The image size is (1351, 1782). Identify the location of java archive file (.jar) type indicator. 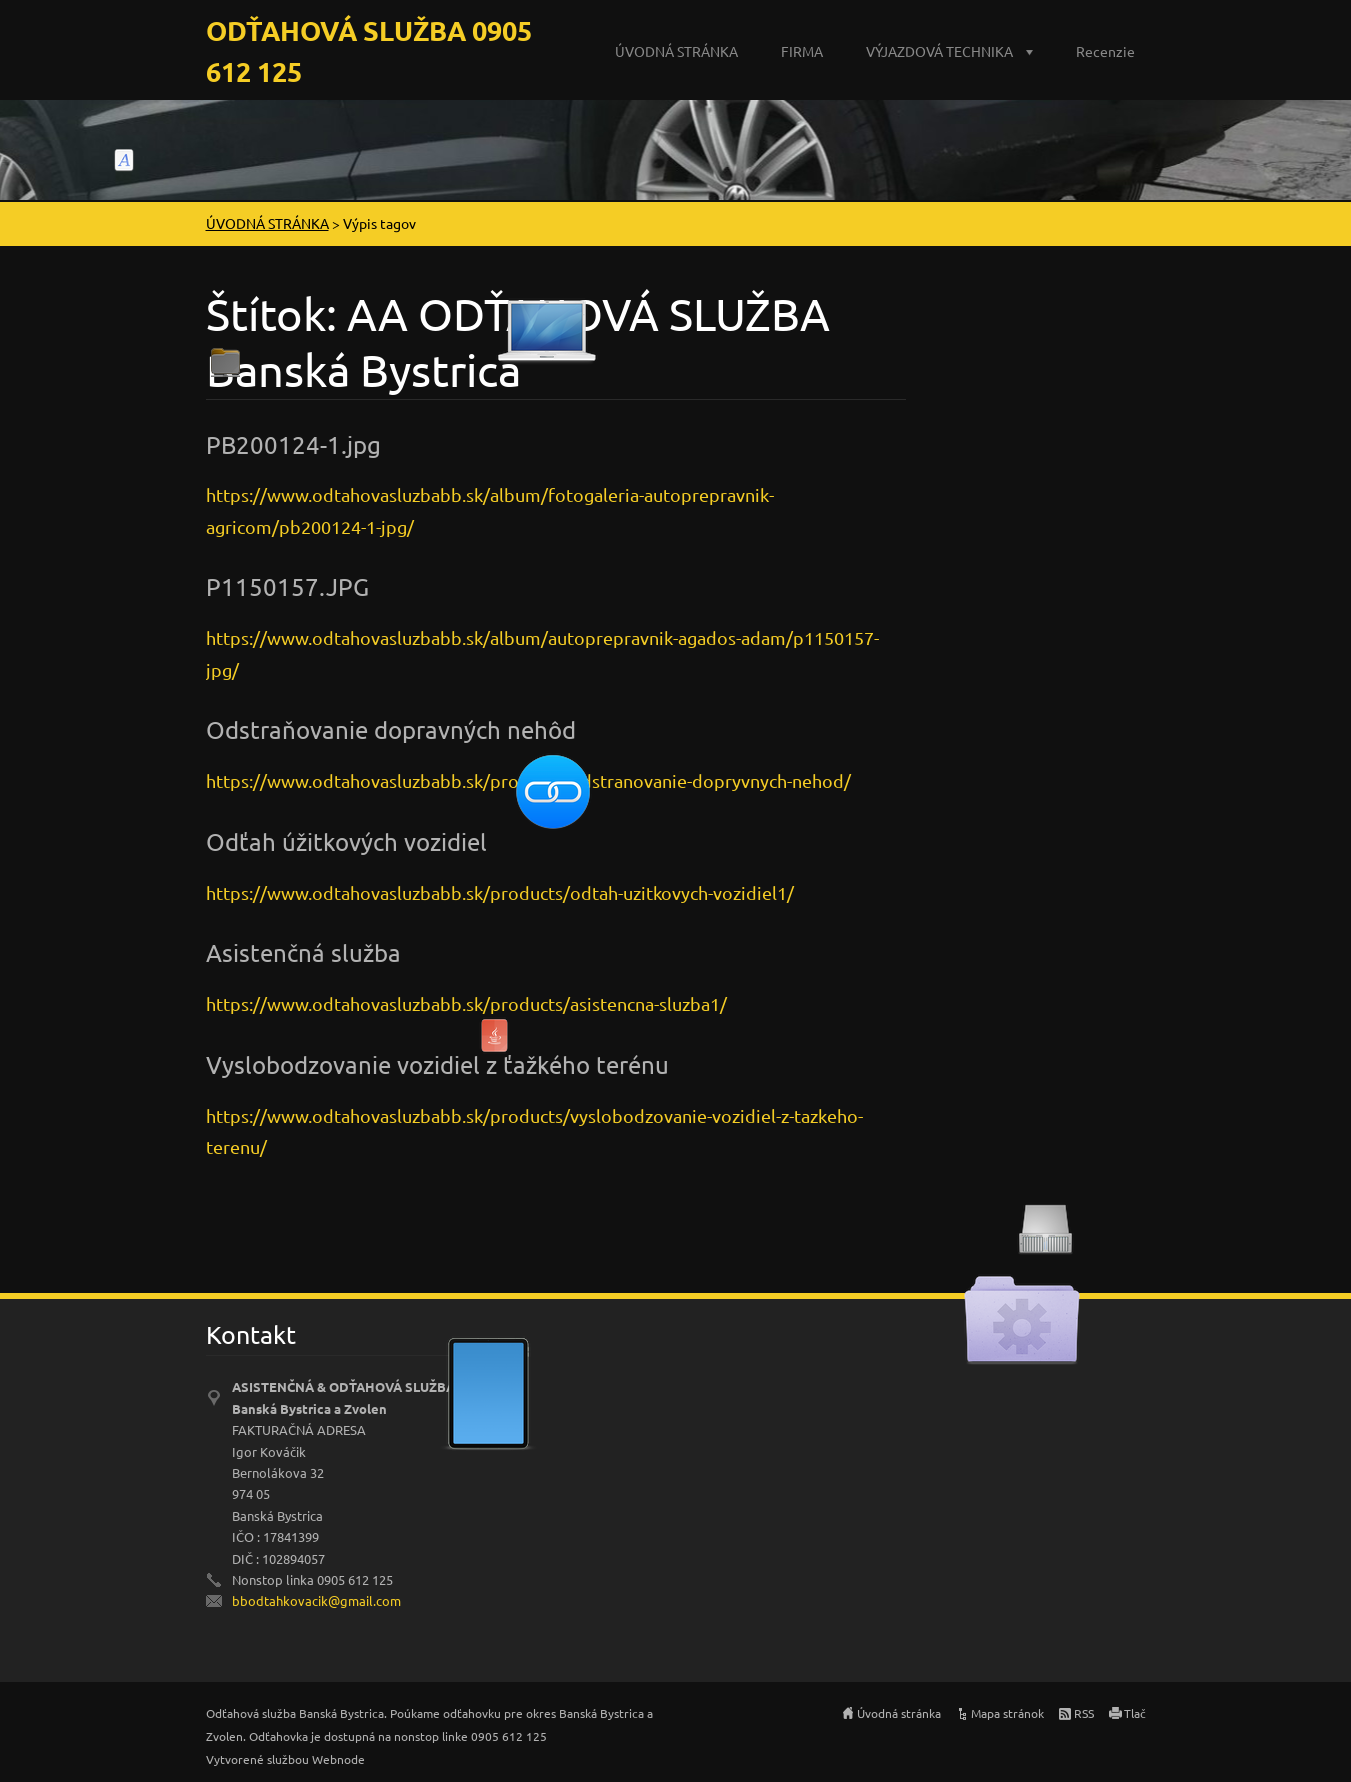
(494, 1035).